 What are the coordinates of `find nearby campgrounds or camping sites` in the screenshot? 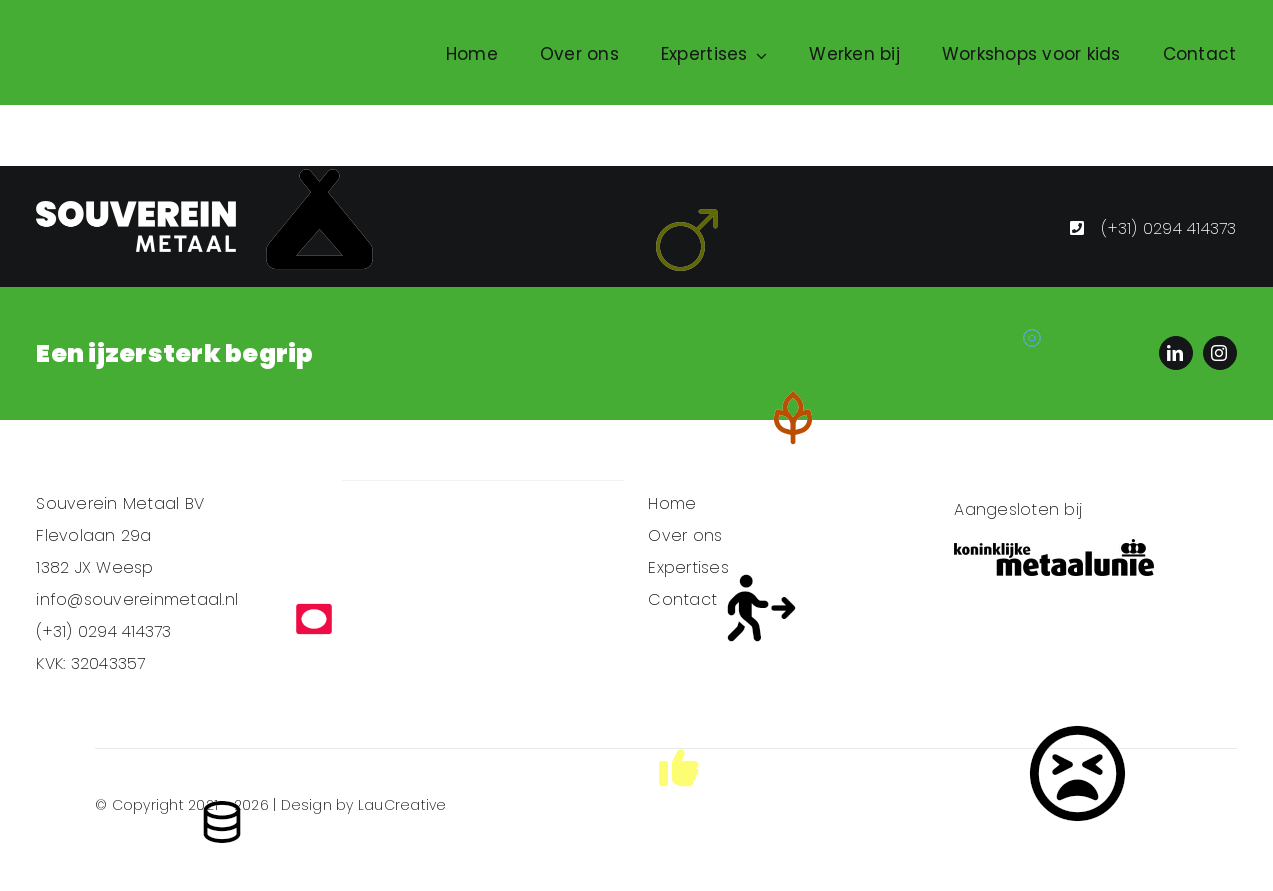 It's located at (319, 222).